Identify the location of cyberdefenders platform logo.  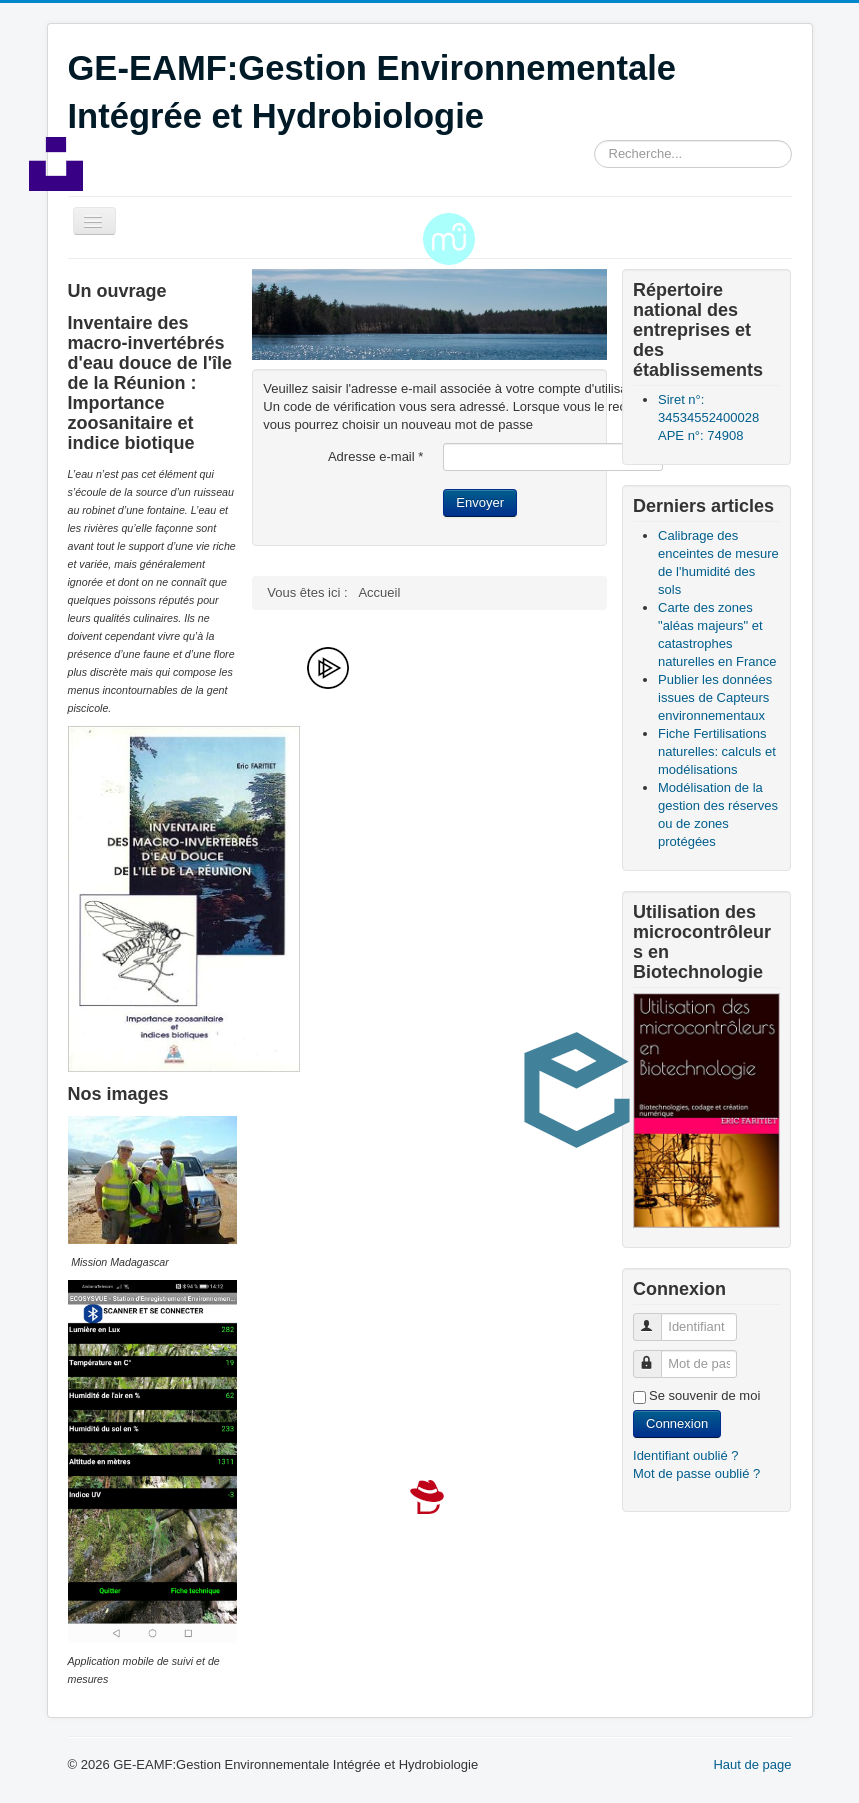
(427, 1497).